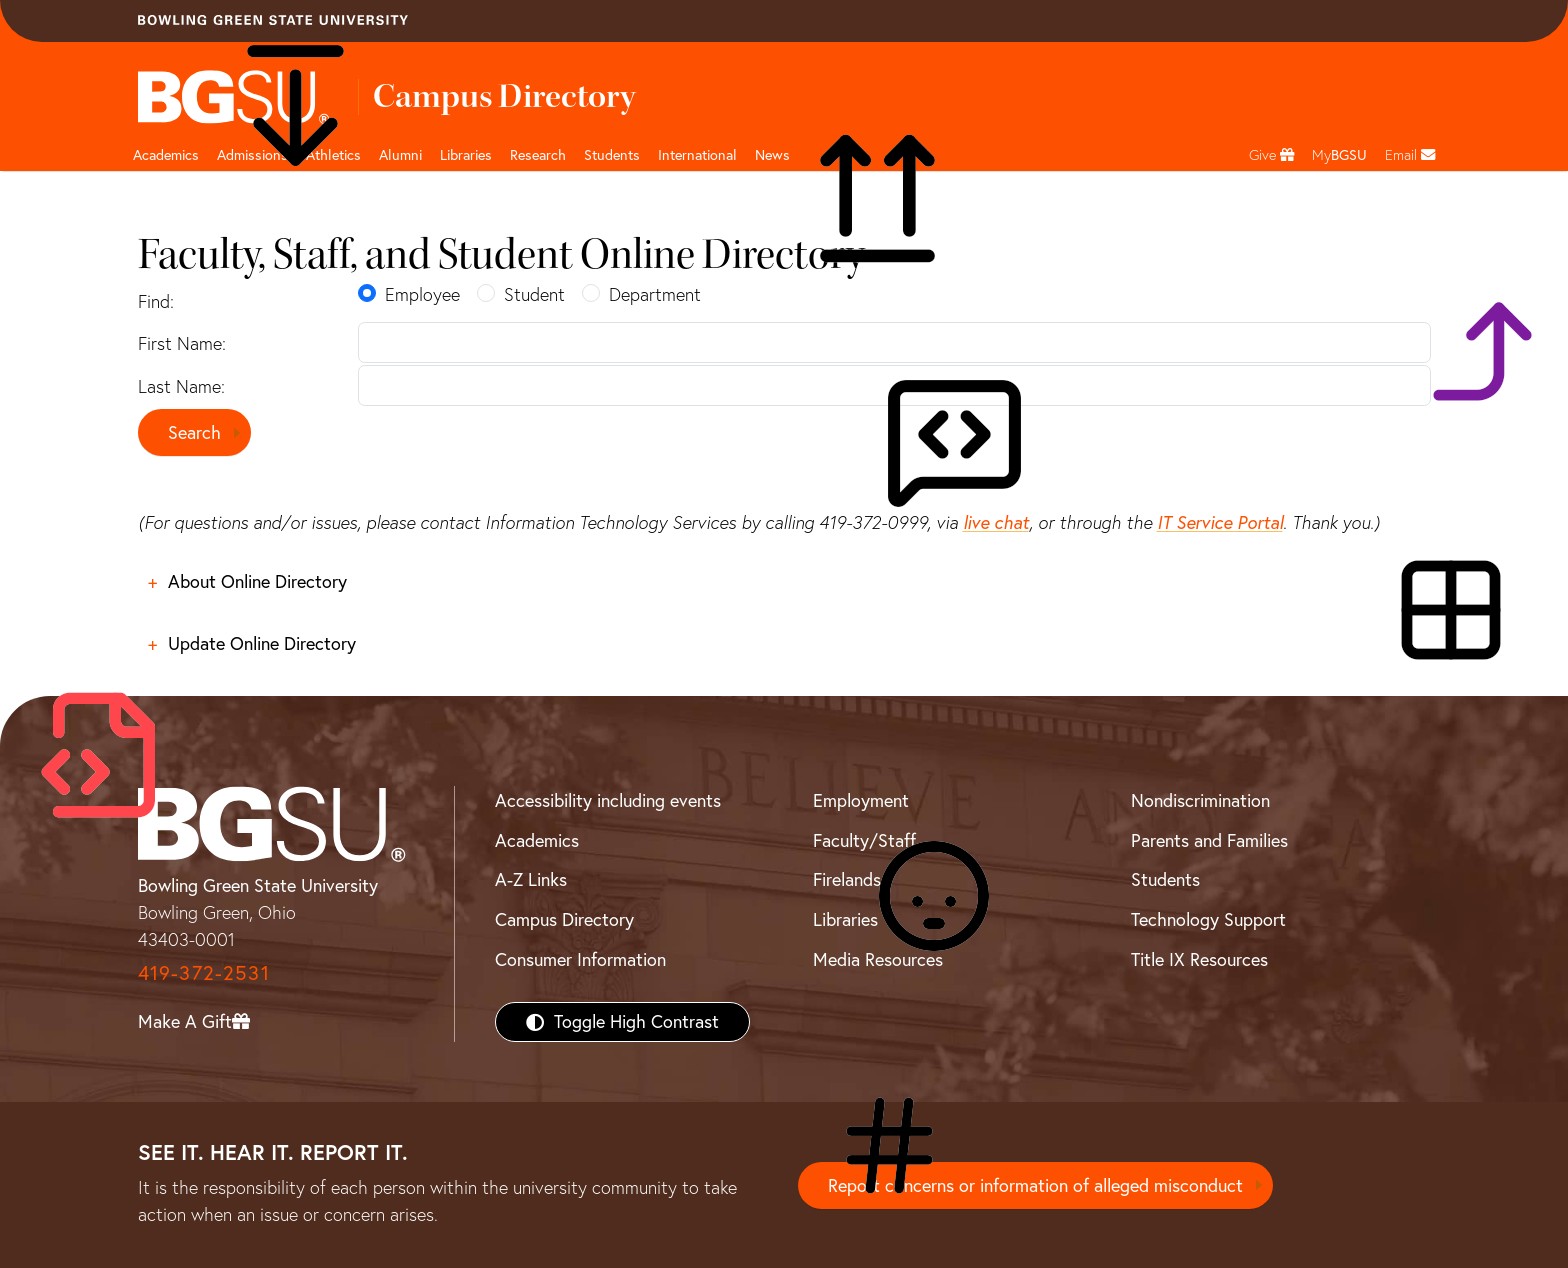 The height and width of the screenshot is (1268, 1568). I want to click on navigate forward and up in a directory, so click(1482, 351).